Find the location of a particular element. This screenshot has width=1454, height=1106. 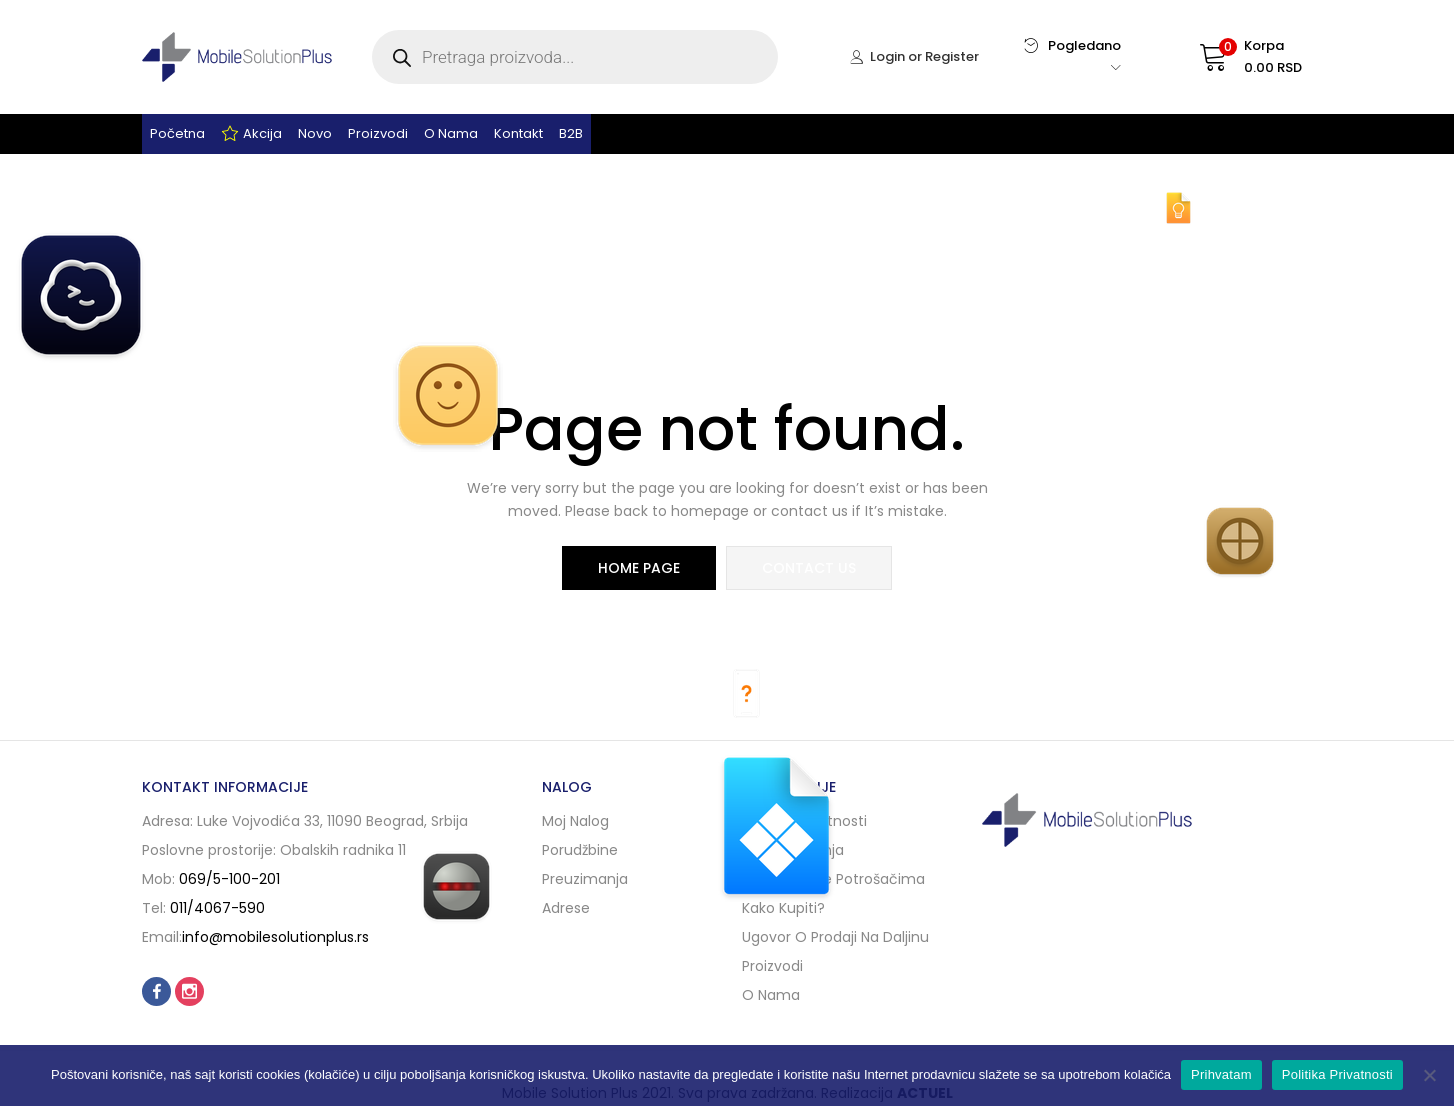

open a google keep note file is located at coordinates (1178, 208).